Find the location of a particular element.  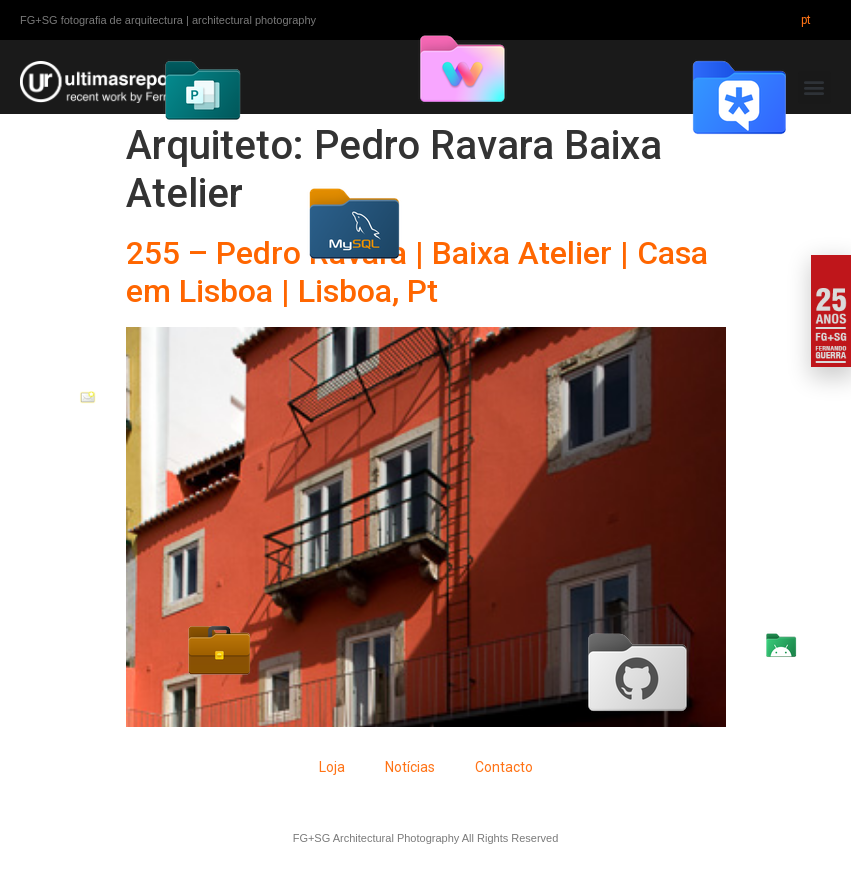

open Tim messaging app folder is located at coordinates (739, 100).